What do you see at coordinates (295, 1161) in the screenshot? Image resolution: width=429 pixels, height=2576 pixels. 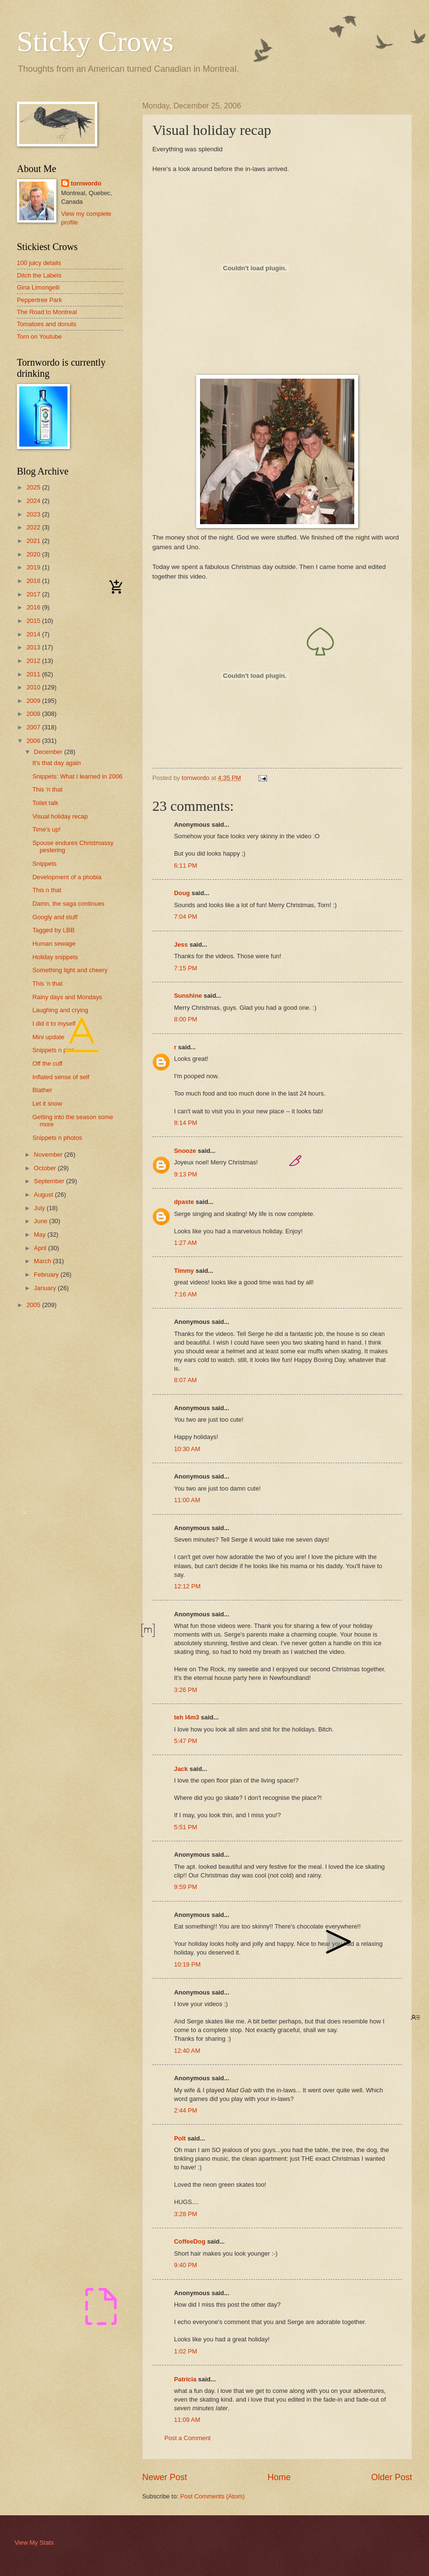 I see `kitchen or cooking tools category` at bounding box center [295, 1161].